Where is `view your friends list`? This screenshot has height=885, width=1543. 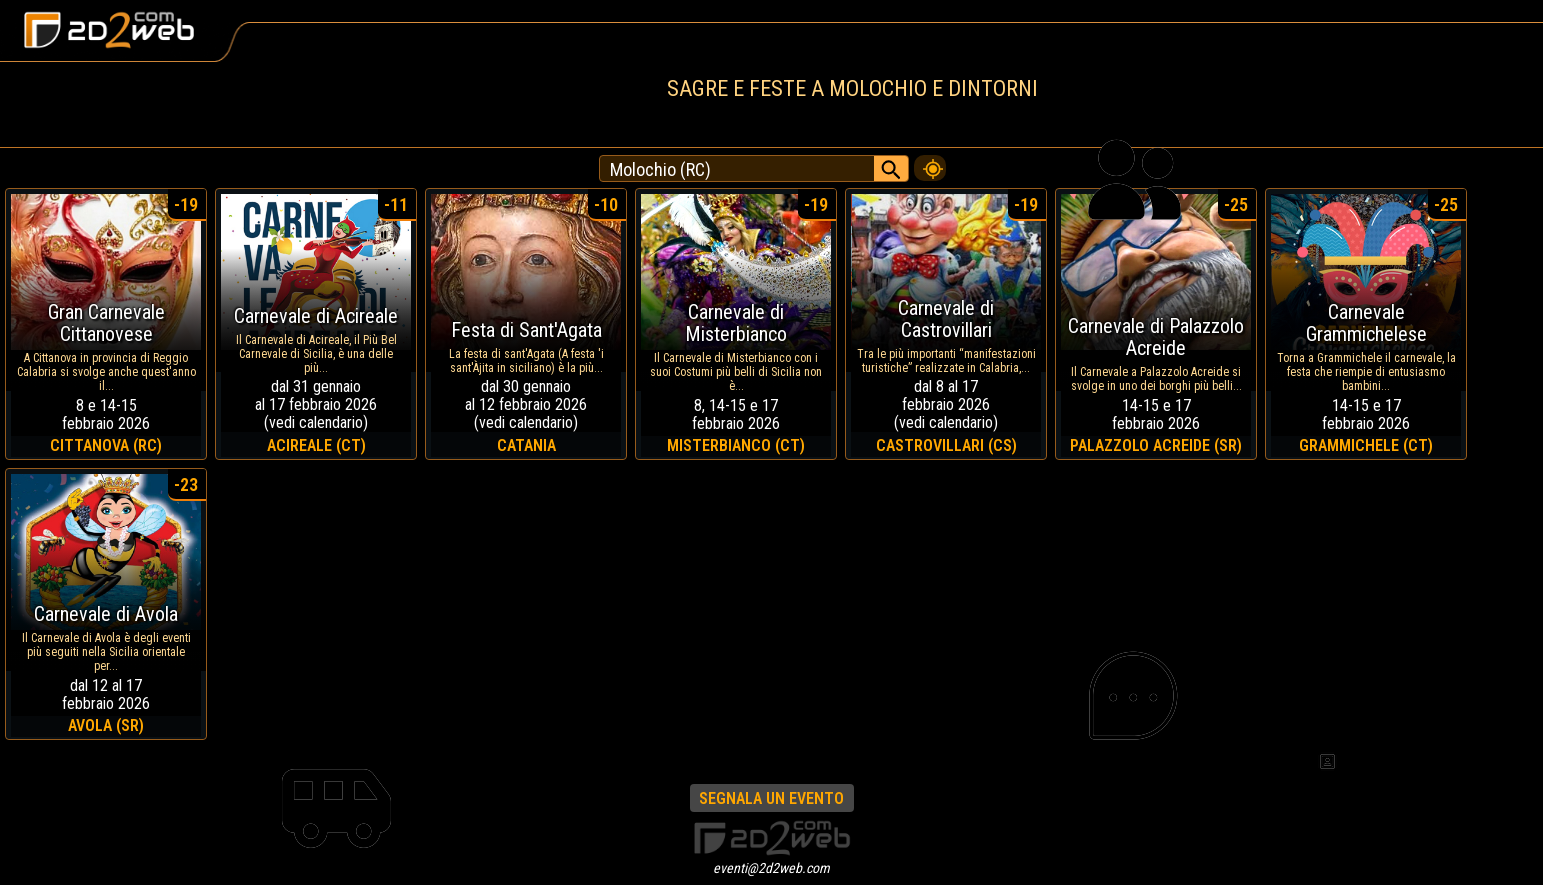
view your friends list is located at coordinates (1134, 178).